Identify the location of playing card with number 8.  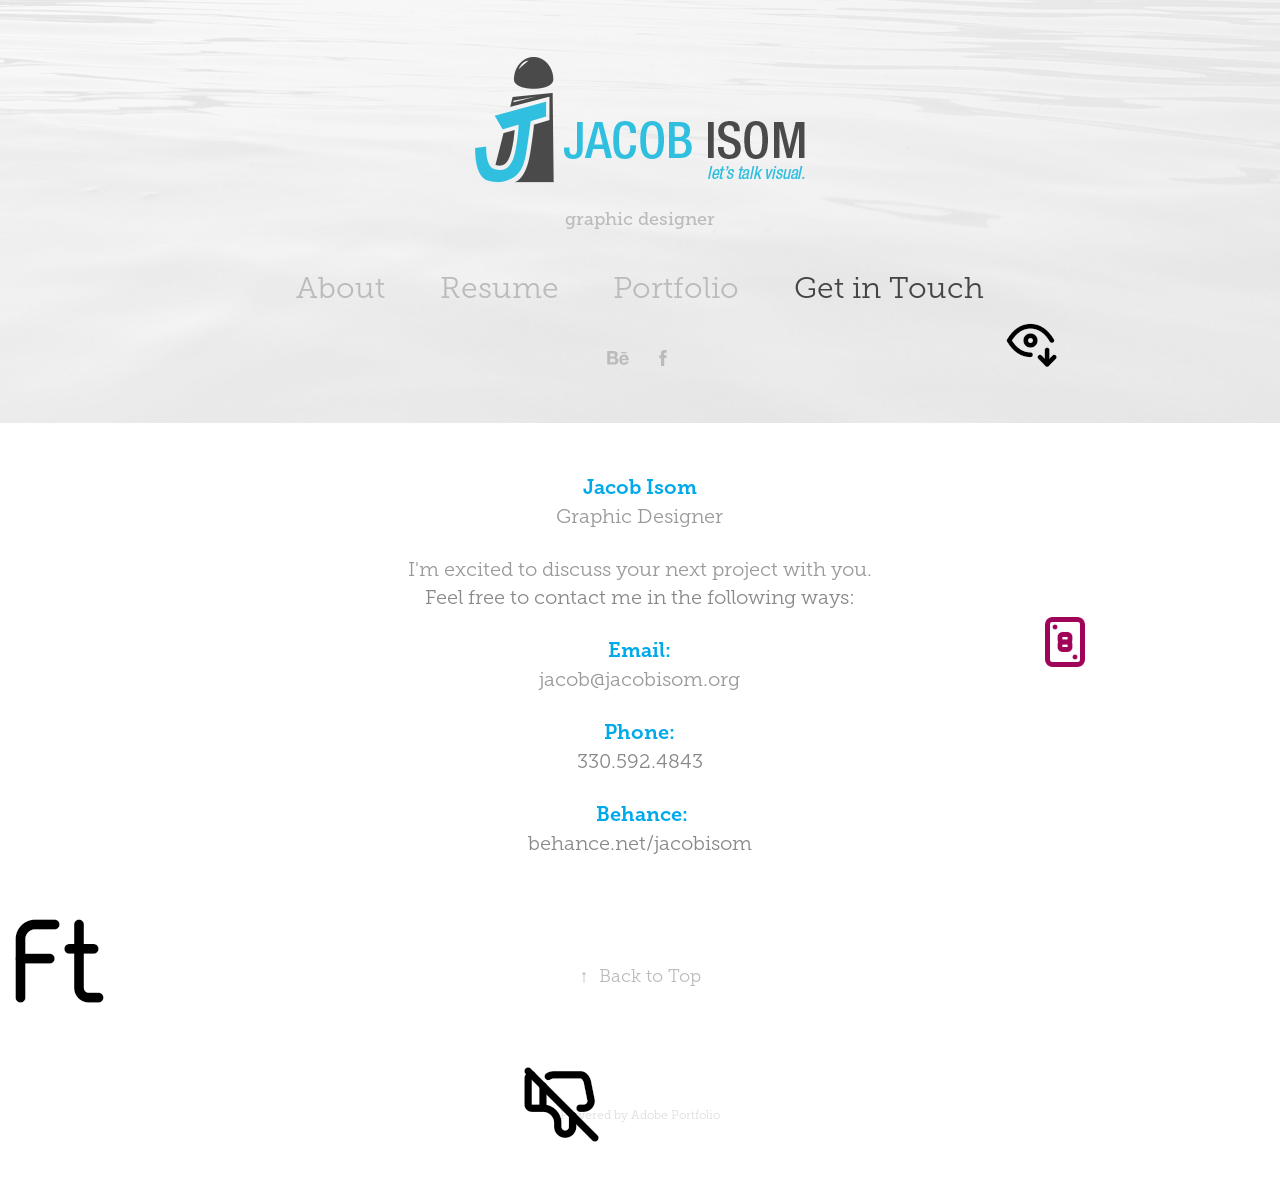
(1065, 642).